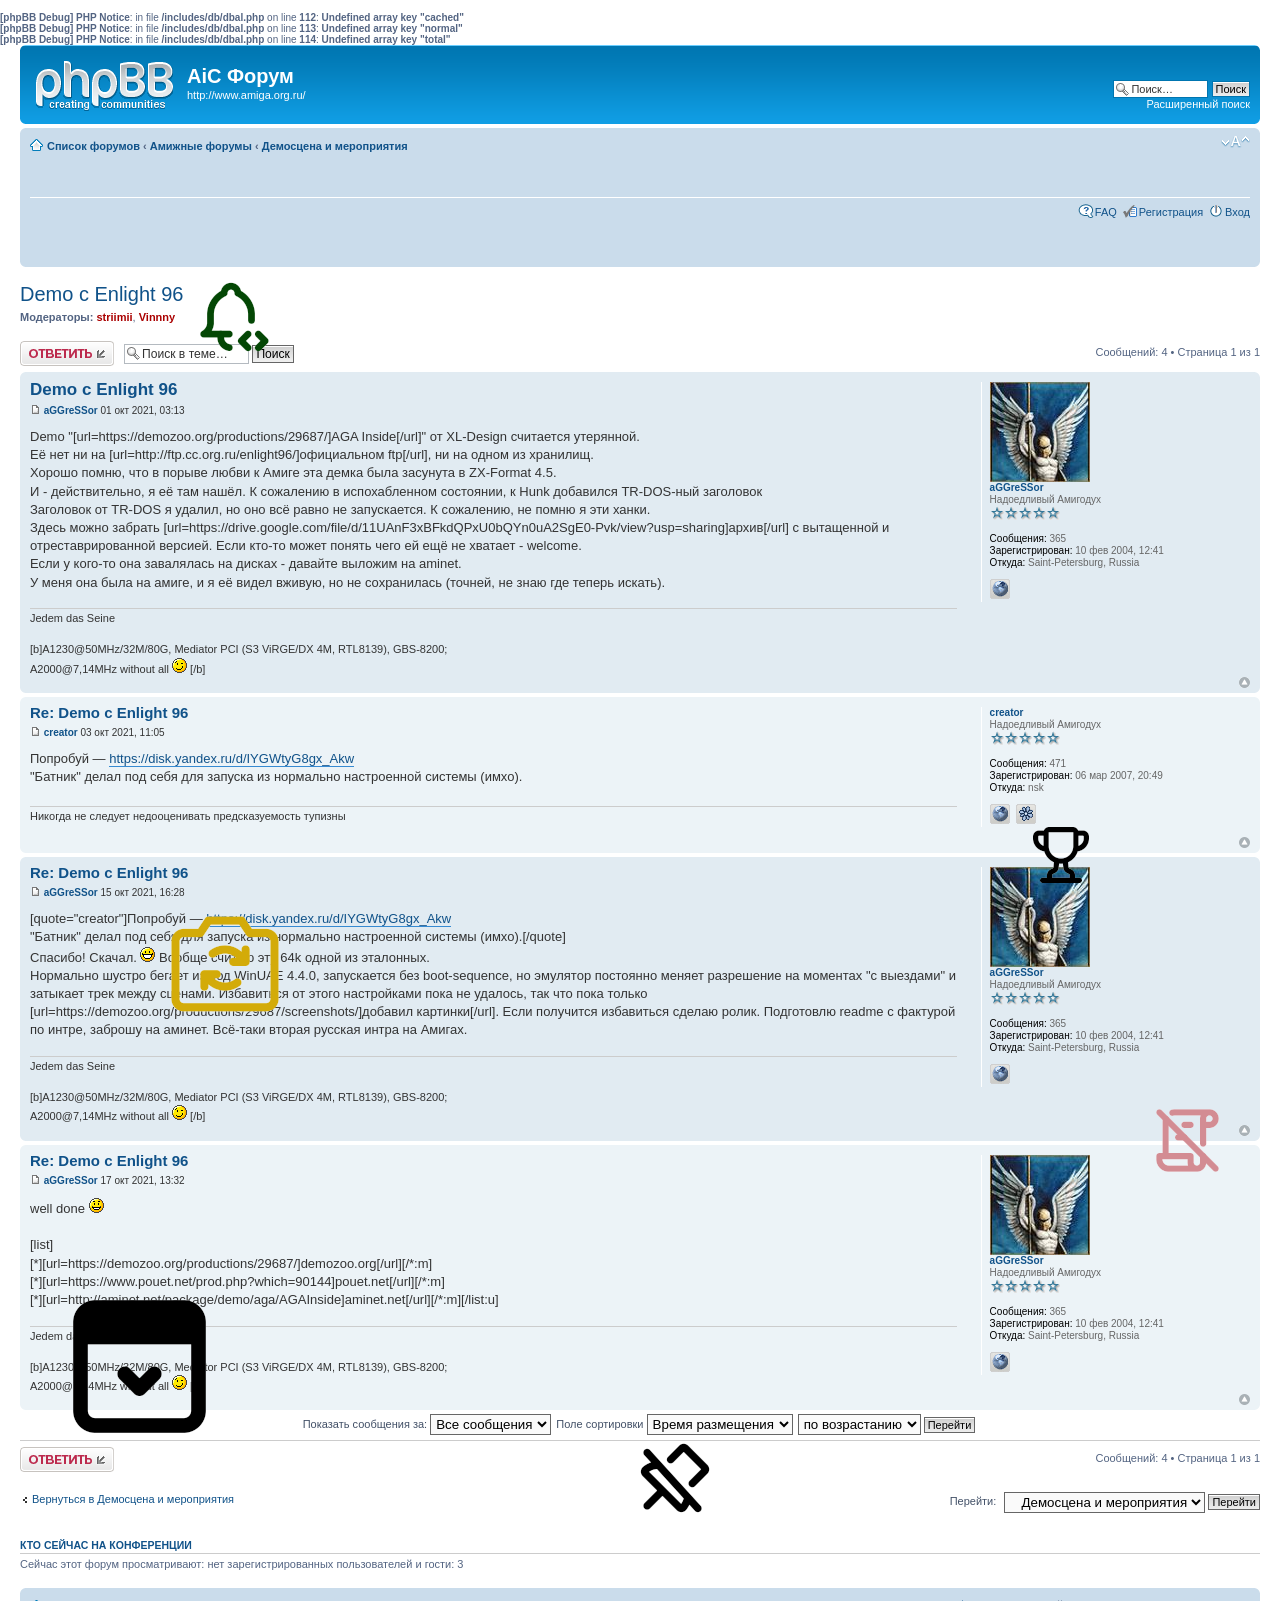 This screenshot has height=1601, width=1280. I want to click on view achievements or awards, so click(1061, 855).